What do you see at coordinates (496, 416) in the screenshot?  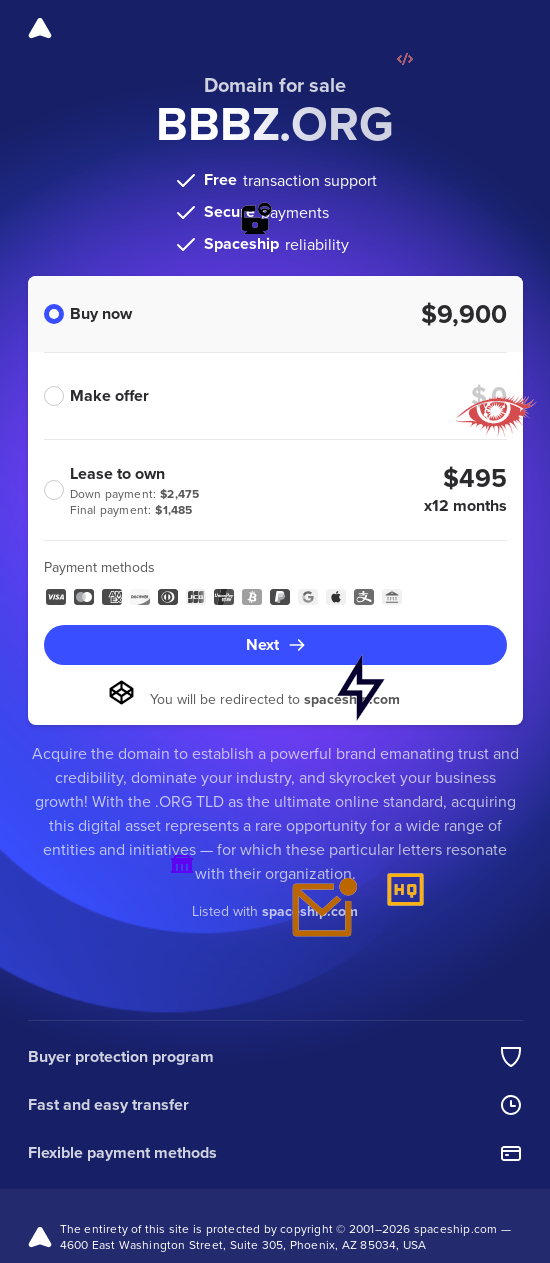 I see `apache cassandra database logo` at bounding box center [496, 416].